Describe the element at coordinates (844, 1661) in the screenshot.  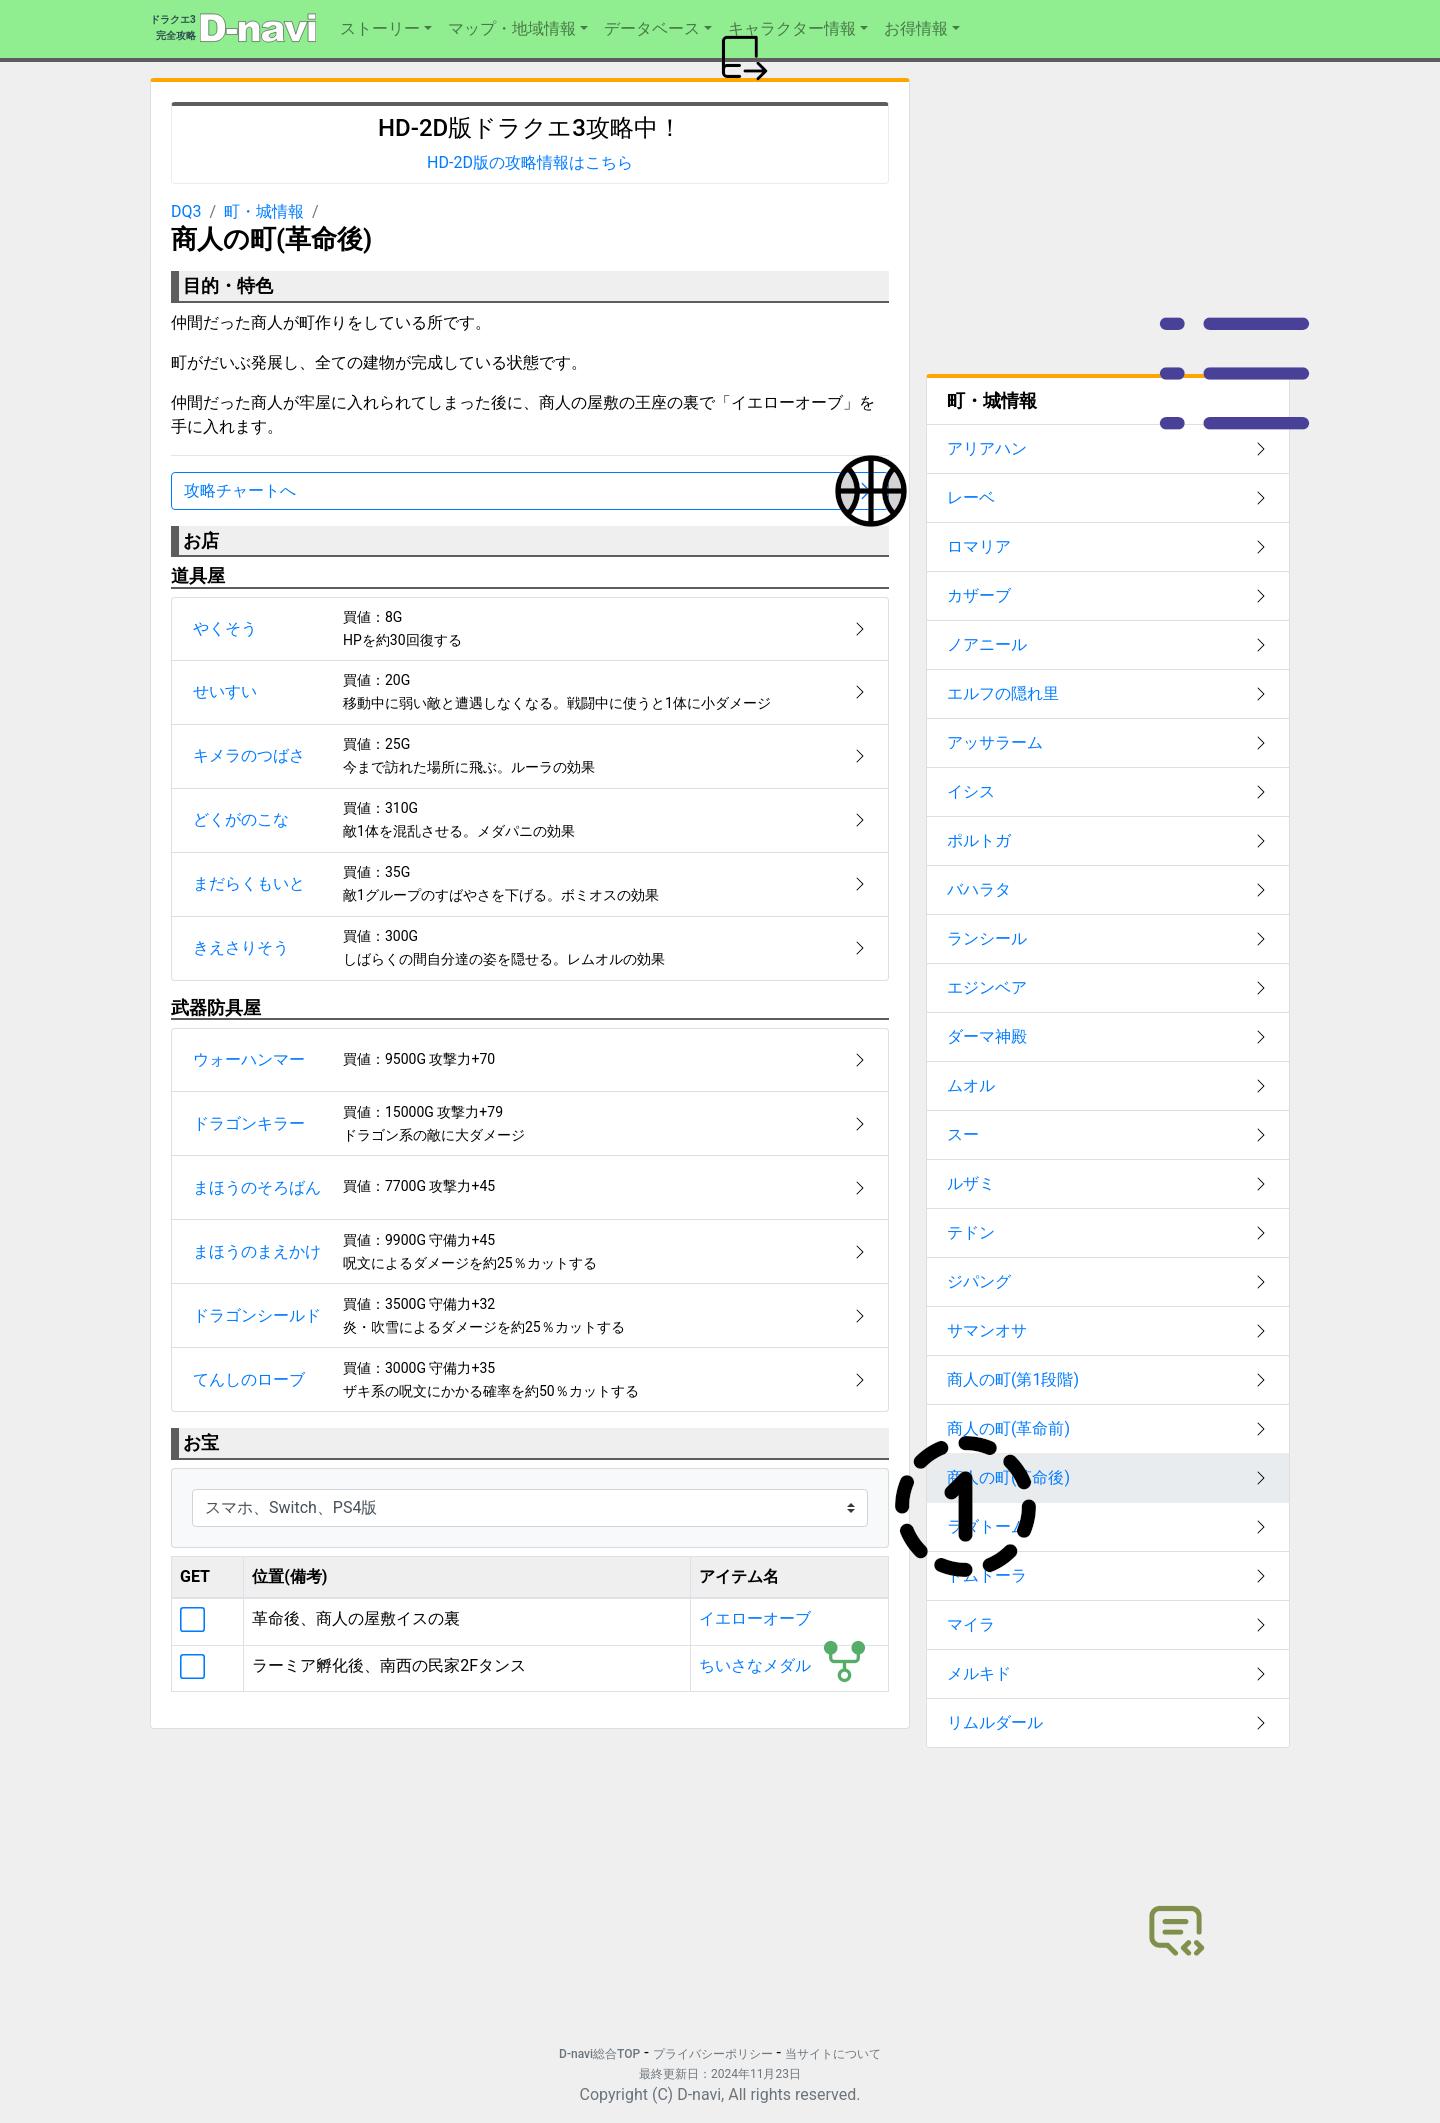
I see `create a new branch or fork in a repository` at that location.